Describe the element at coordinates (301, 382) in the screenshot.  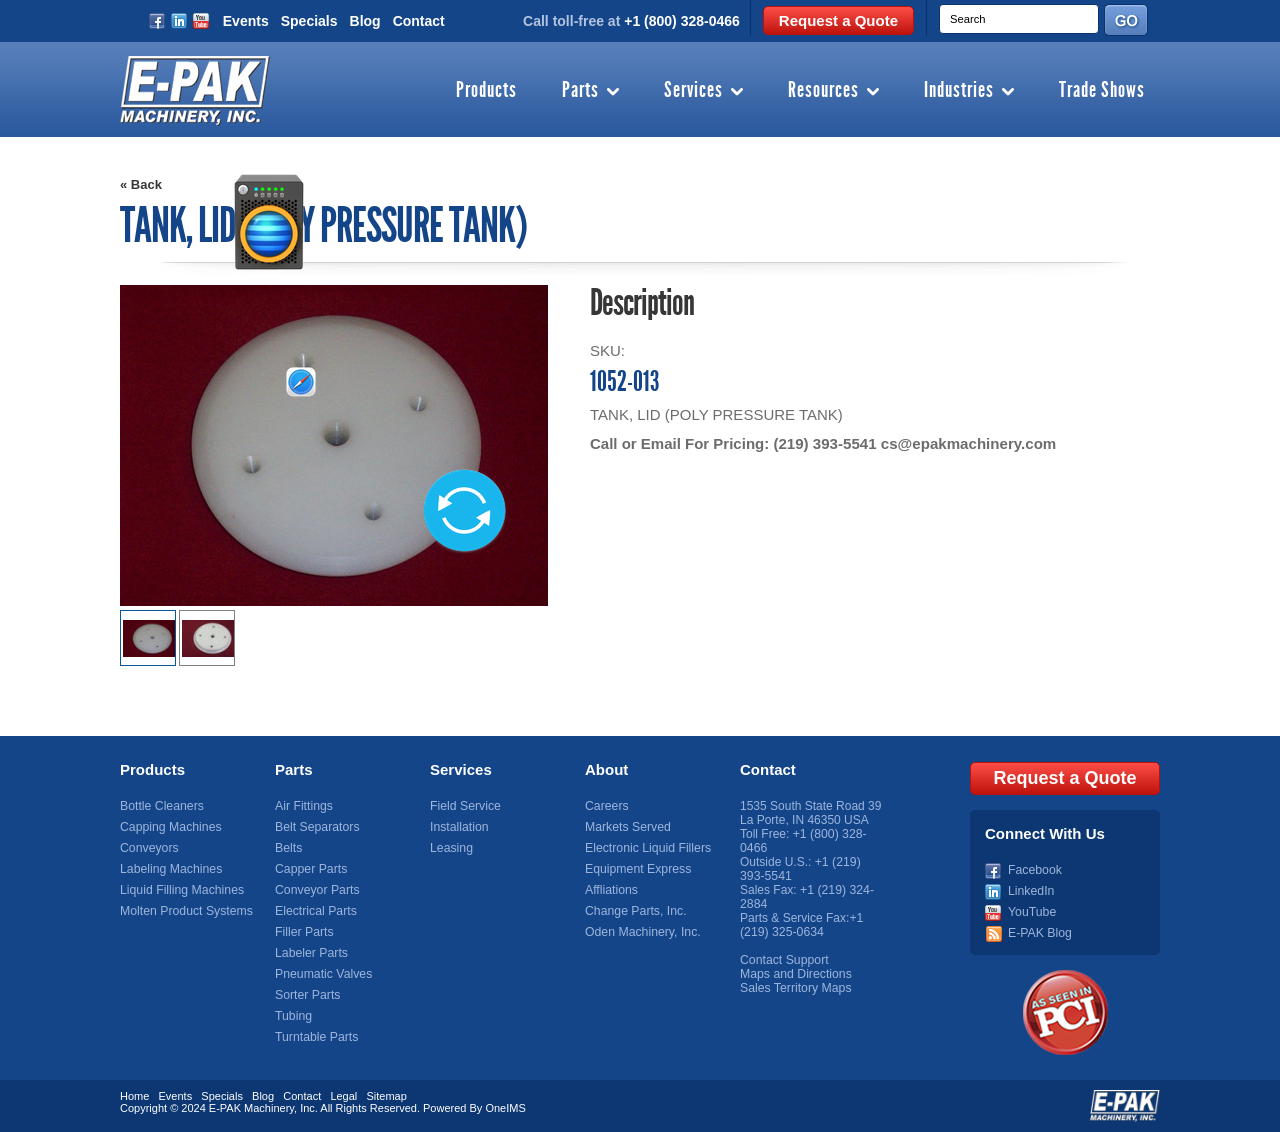
I see `open Safari web browser` at that location.